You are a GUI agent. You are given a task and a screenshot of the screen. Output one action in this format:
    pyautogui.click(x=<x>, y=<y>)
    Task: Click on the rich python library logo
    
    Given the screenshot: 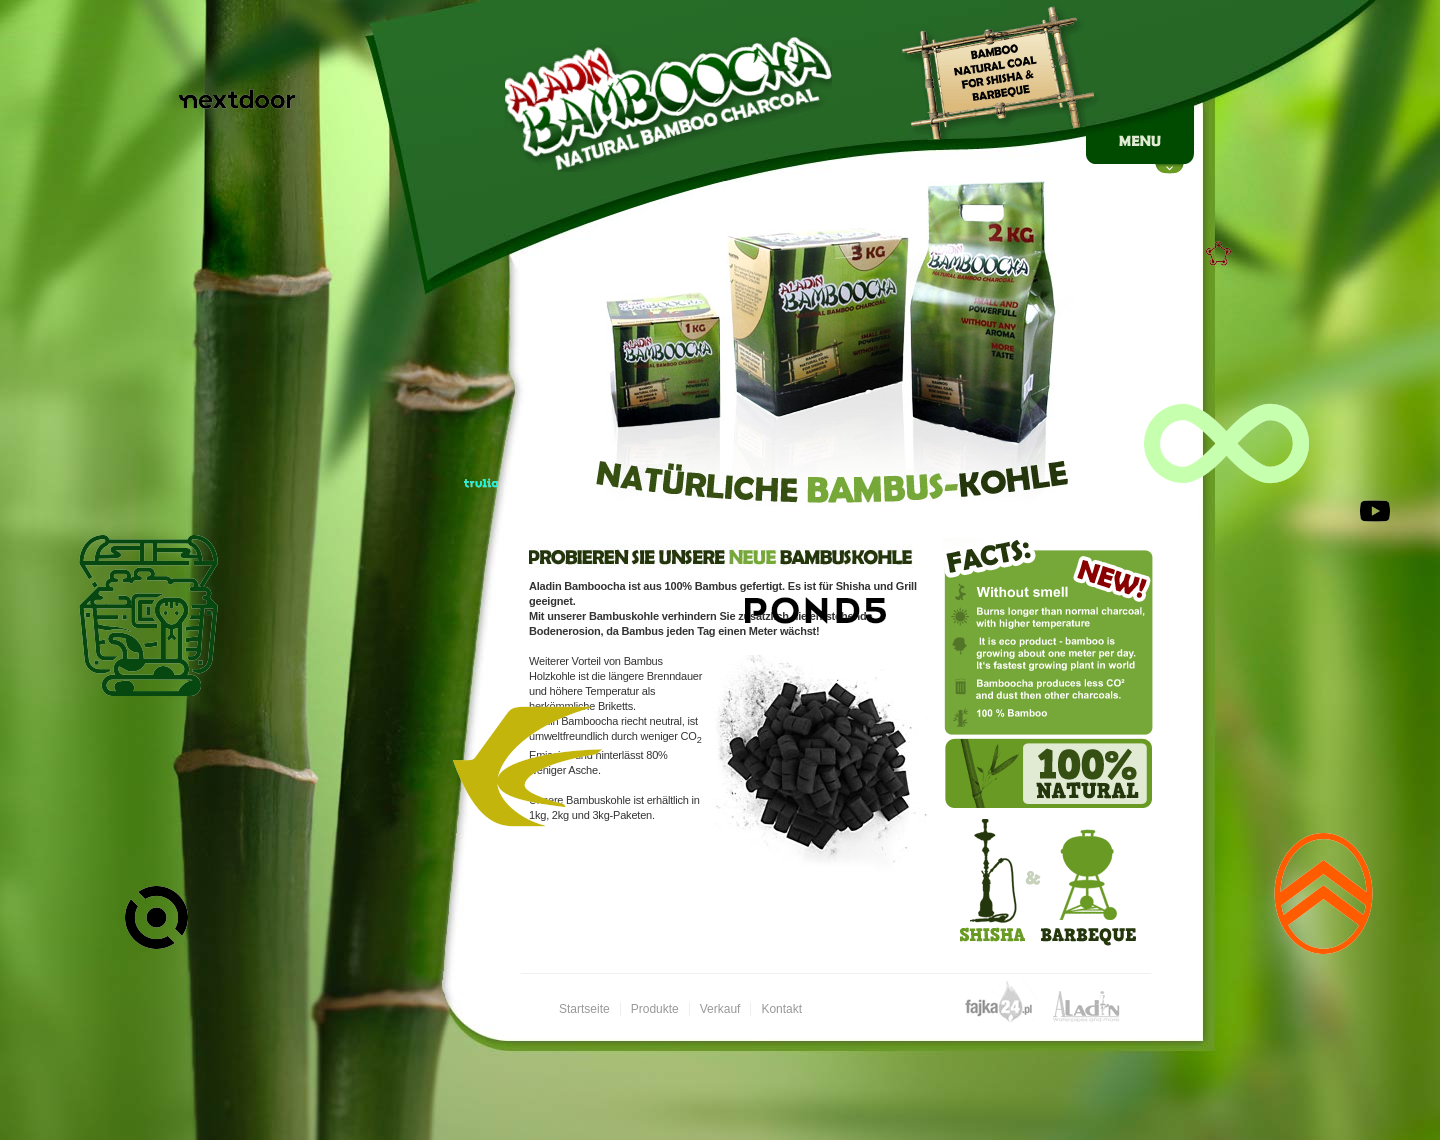 What is the action you would take?
    pyautogui.click(x=148, y=615)
    